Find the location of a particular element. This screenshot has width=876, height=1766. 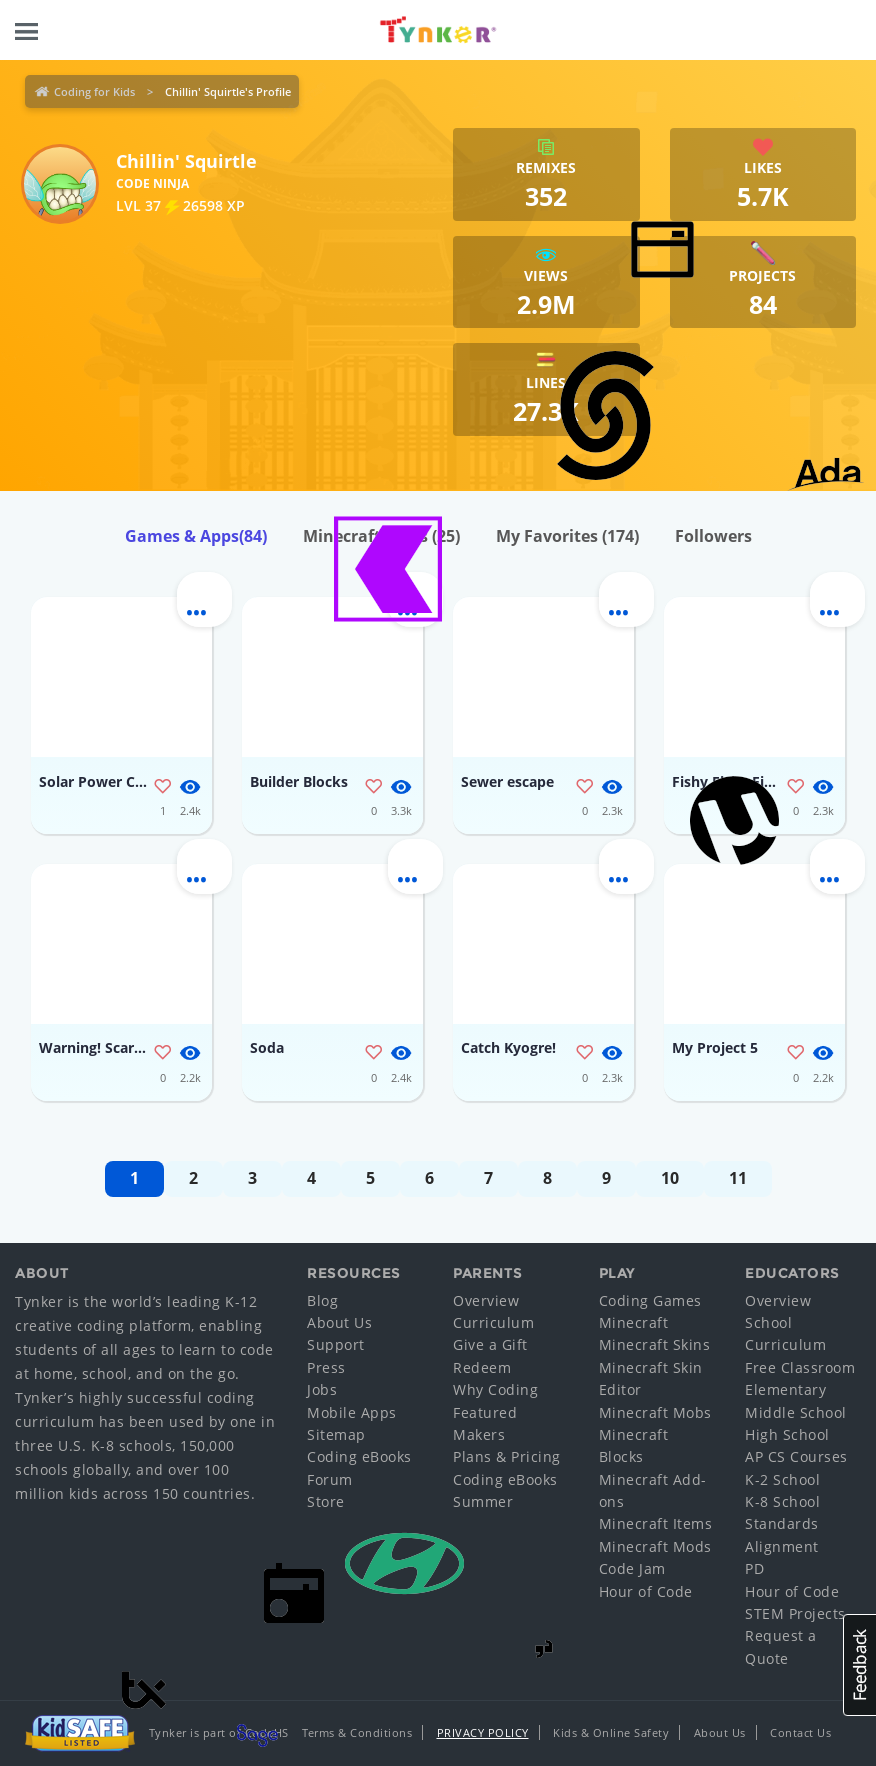

thurgauer kantonalbank logo is located at coordinates (388, 569).